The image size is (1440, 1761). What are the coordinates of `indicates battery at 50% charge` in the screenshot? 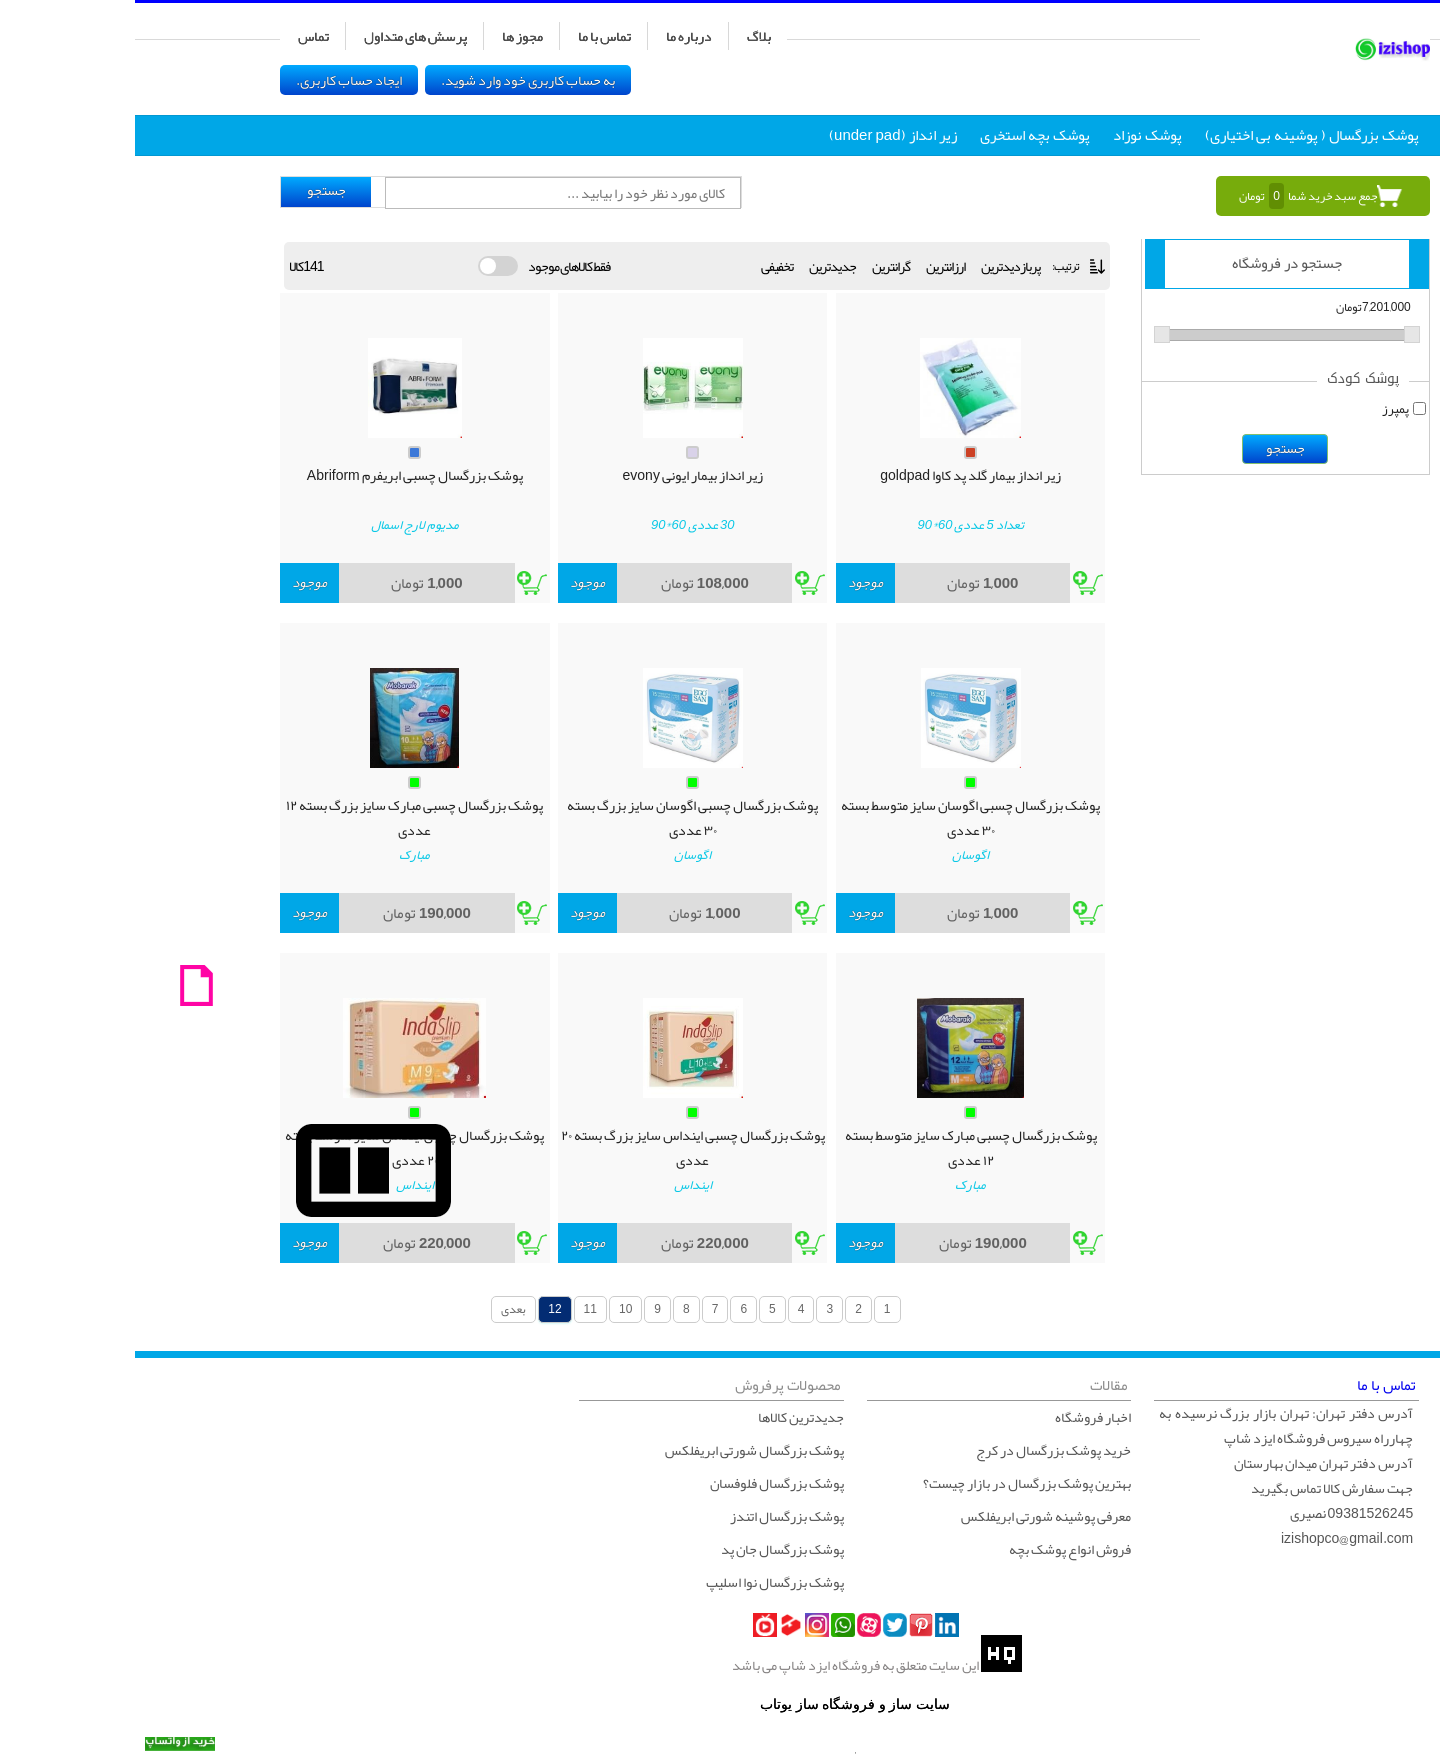 It's located at (373, 1170).